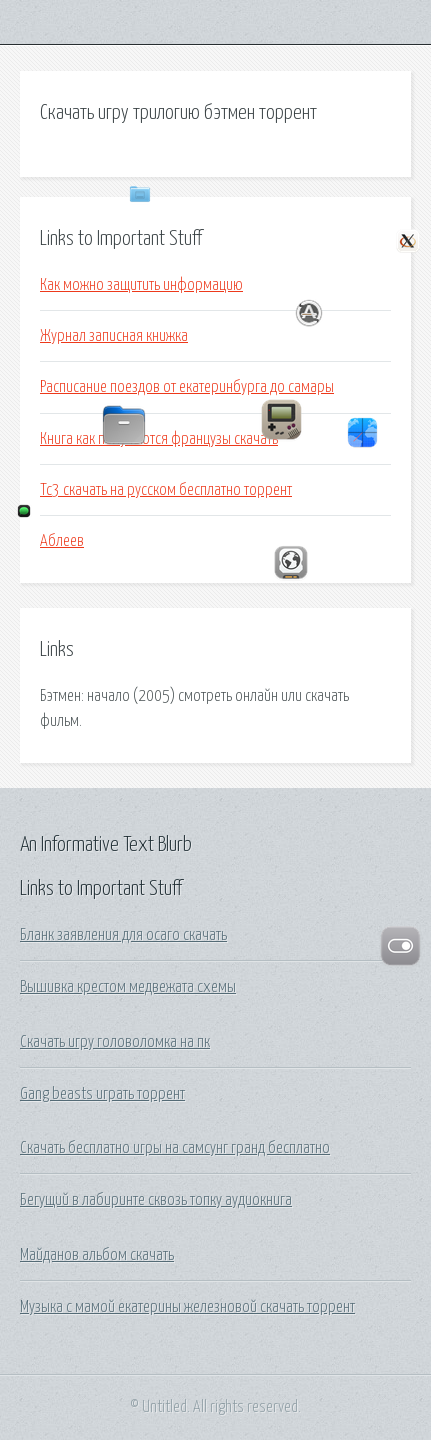 This screenshot has height=1440, width=431. Describe the element at coordinates (24, 511) in the screenshot. I see `open the messages app` at that location.